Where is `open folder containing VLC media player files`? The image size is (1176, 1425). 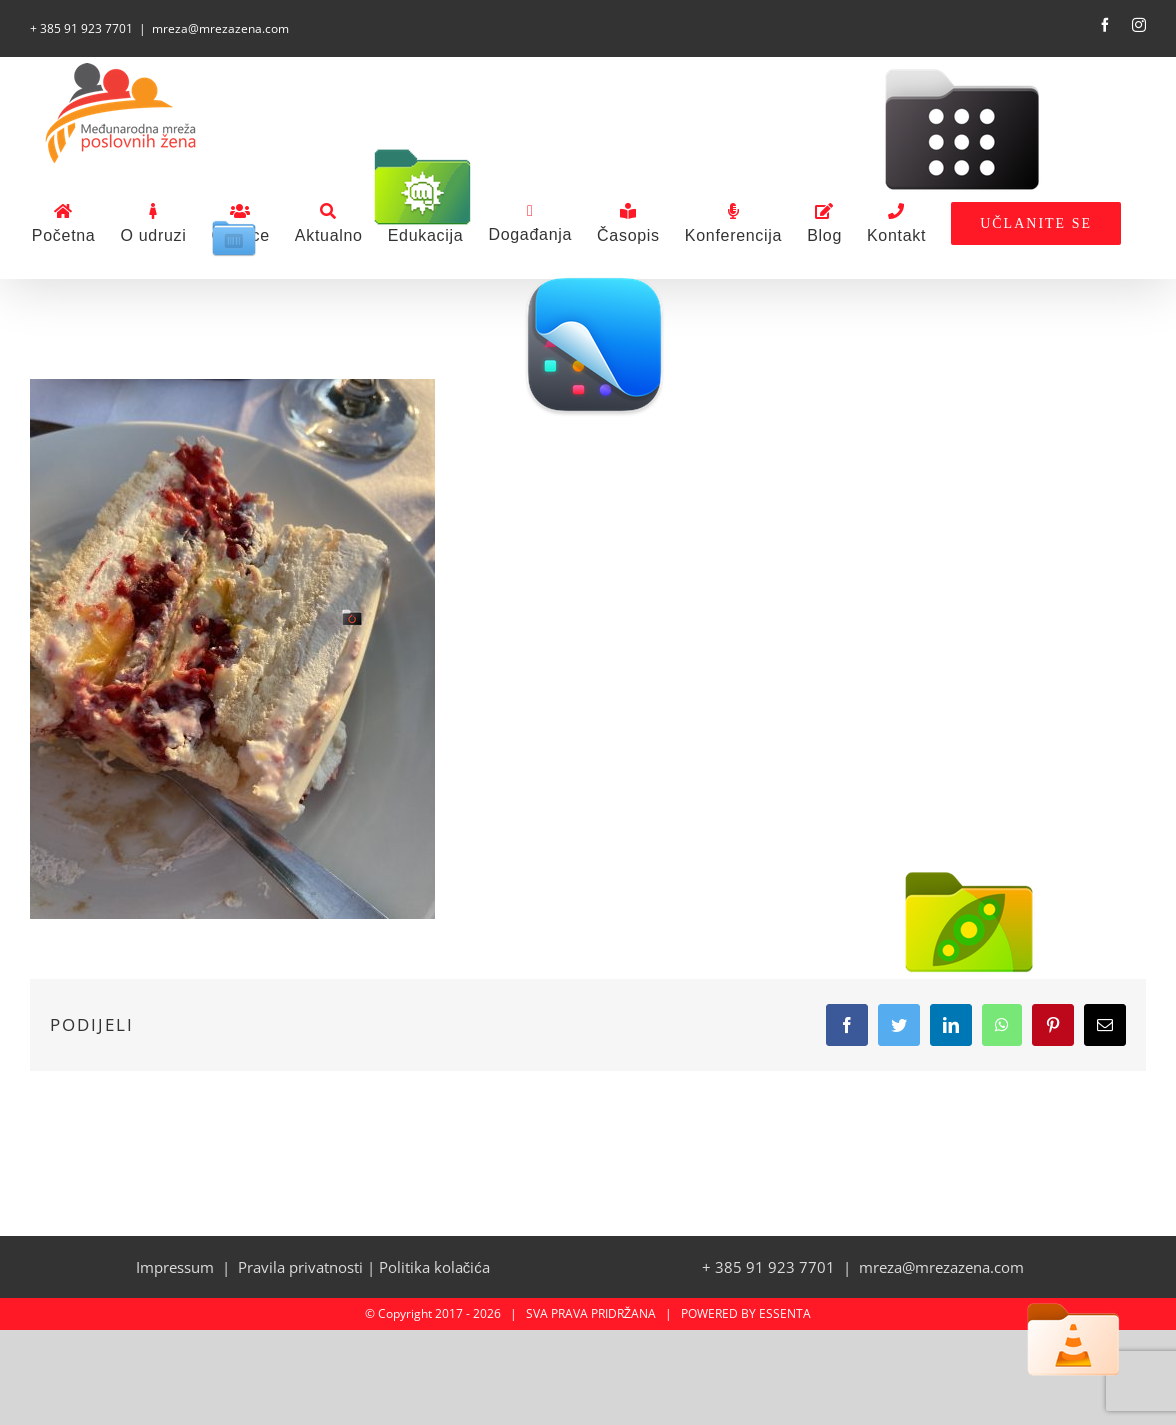 open folder containing VLC media player files is located at coordinates (1073, 1342).